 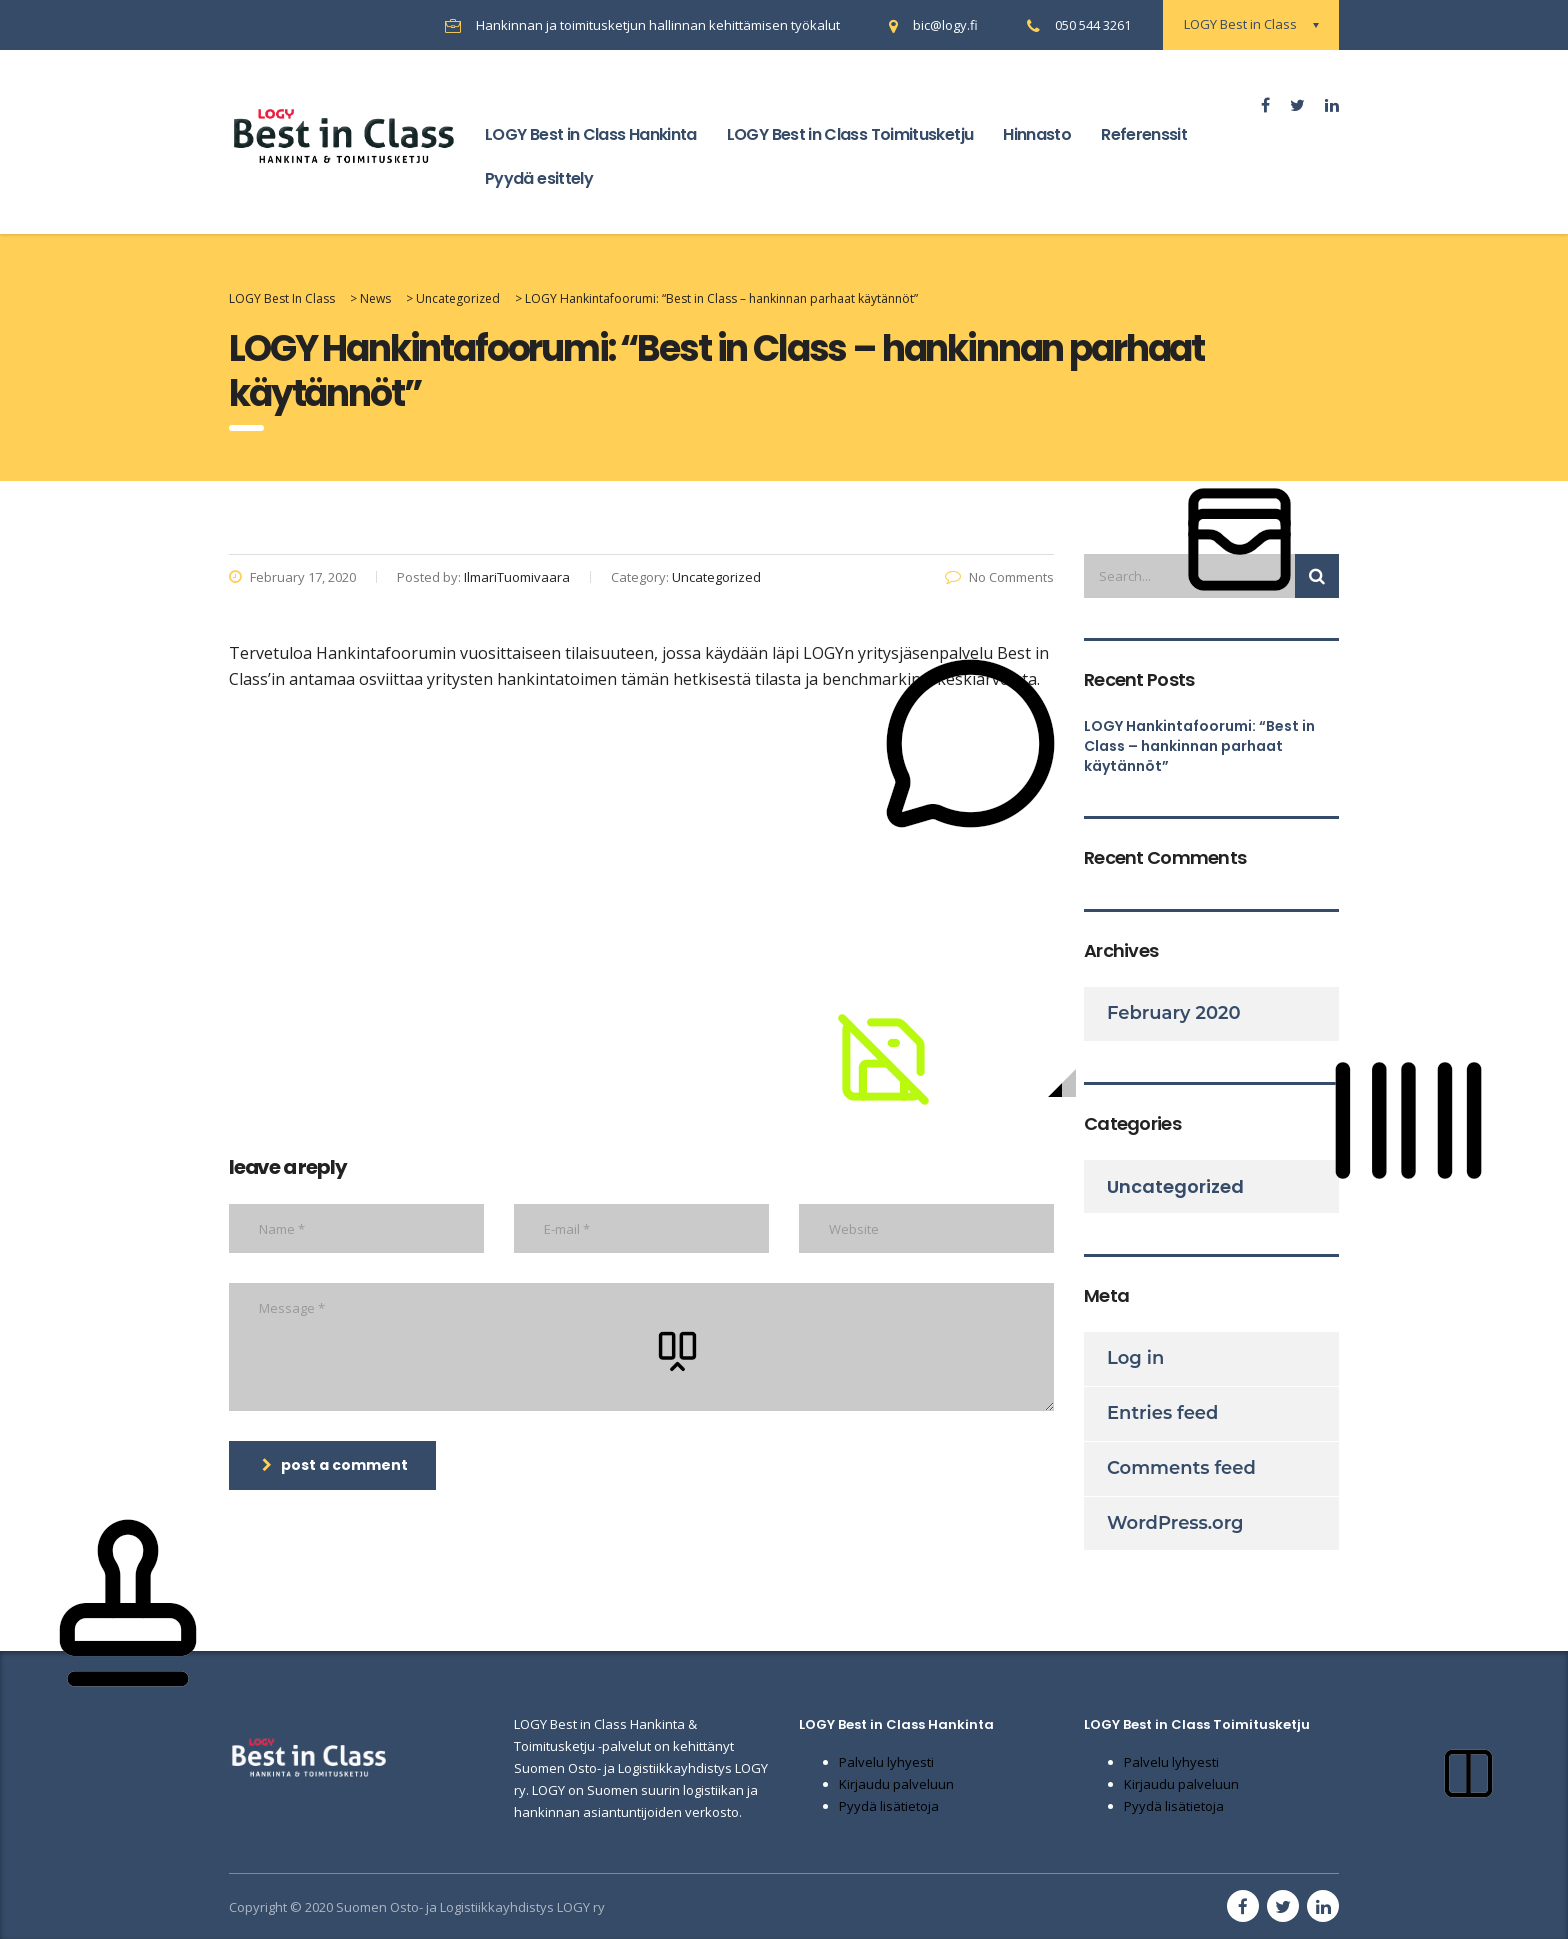 I want to click on align items to bottom edge, so click(x=677, y=1350).